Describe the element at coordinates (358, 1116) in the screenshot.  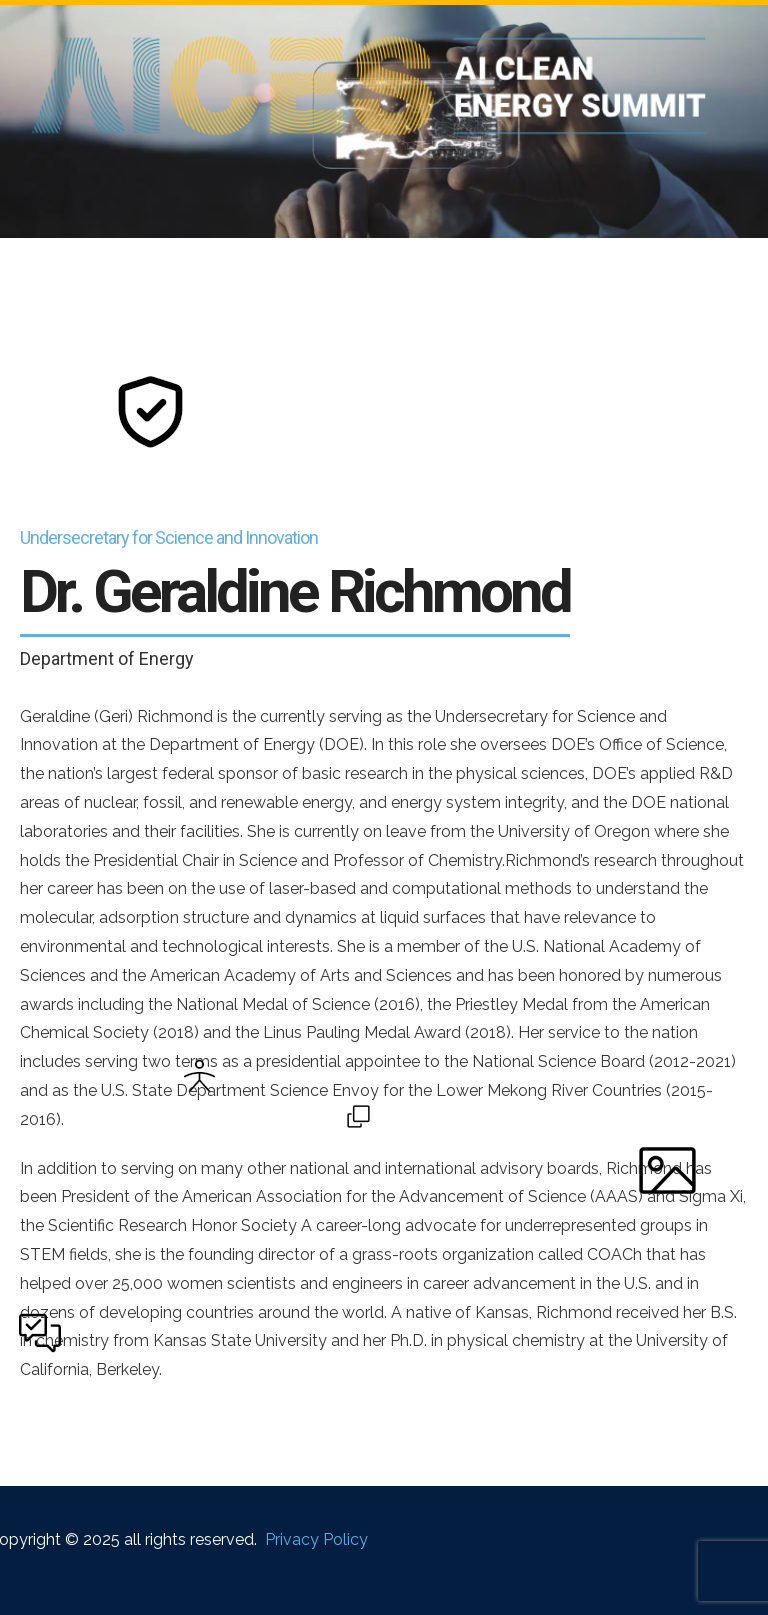
I see `copy to clipboard` at that location.